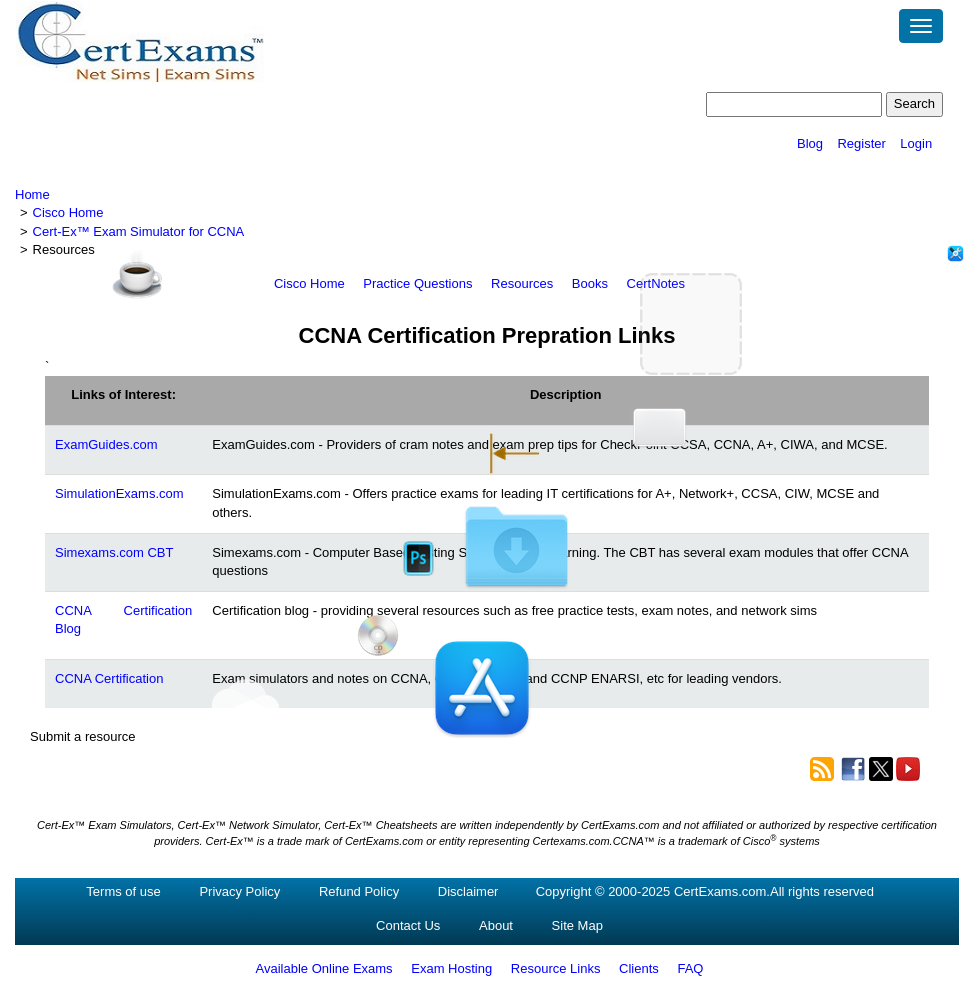  Describe the element at coordinates (418, 558) in the screenshot. I see `adobe photoshop file type indicator` at that location.